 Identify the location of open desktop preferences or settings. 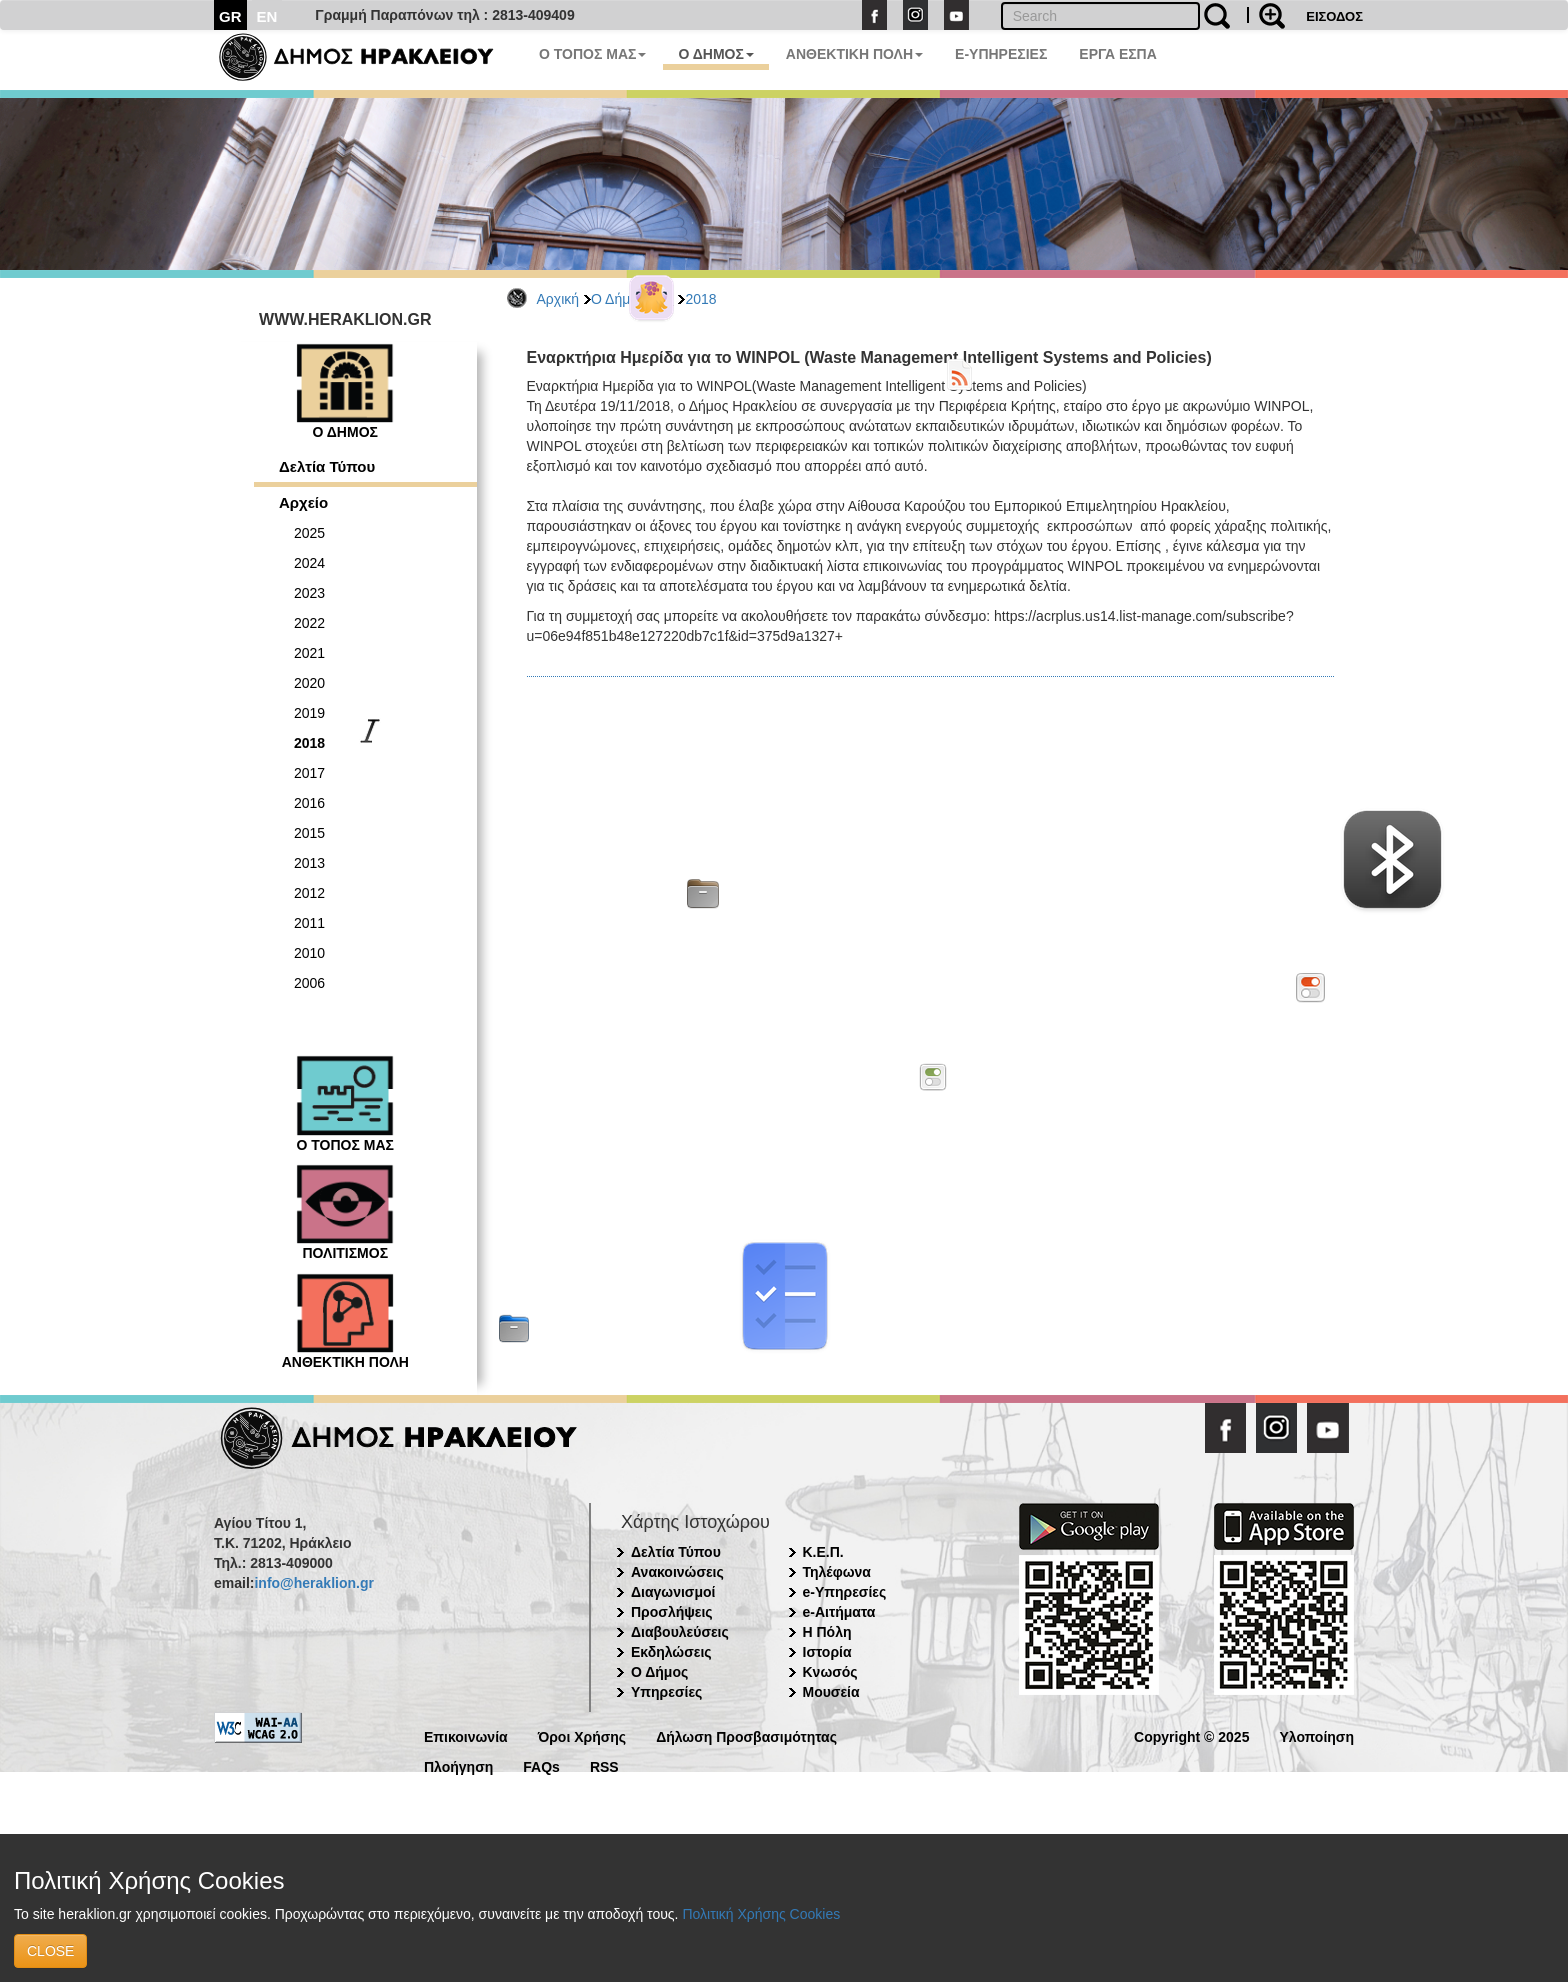
(1310, 987).